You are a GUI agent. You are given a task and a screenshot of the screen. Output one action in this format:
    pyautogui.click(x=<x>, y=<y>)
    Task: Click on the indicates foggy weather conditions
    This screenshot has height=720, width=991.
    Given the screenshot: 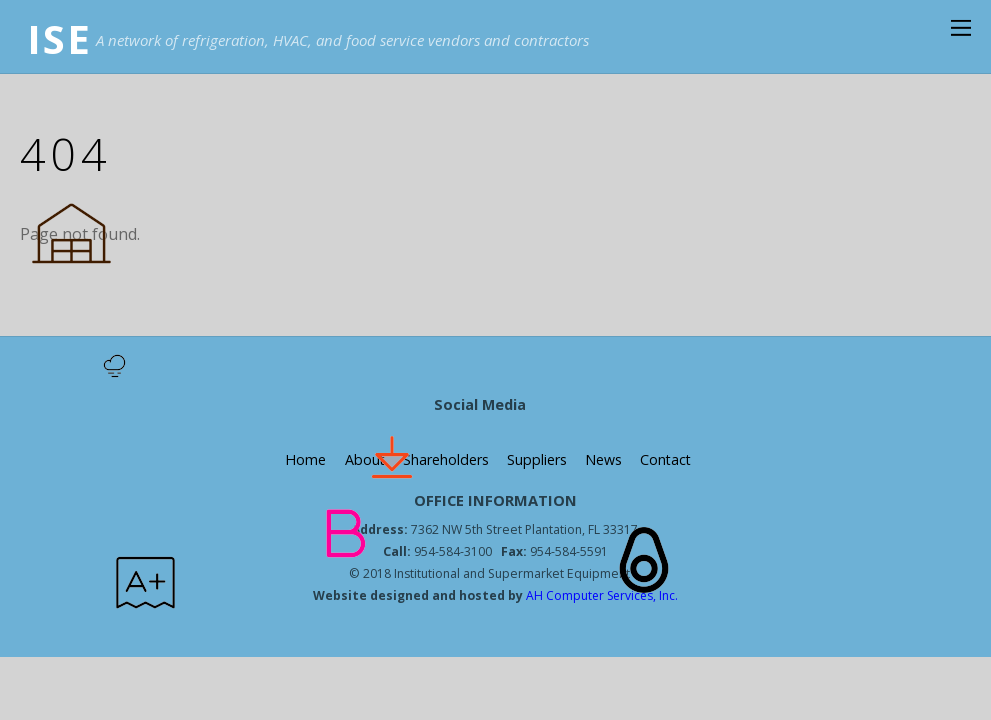 What is the action you would take?
    pyautogui.click(x=114, y=365)
    